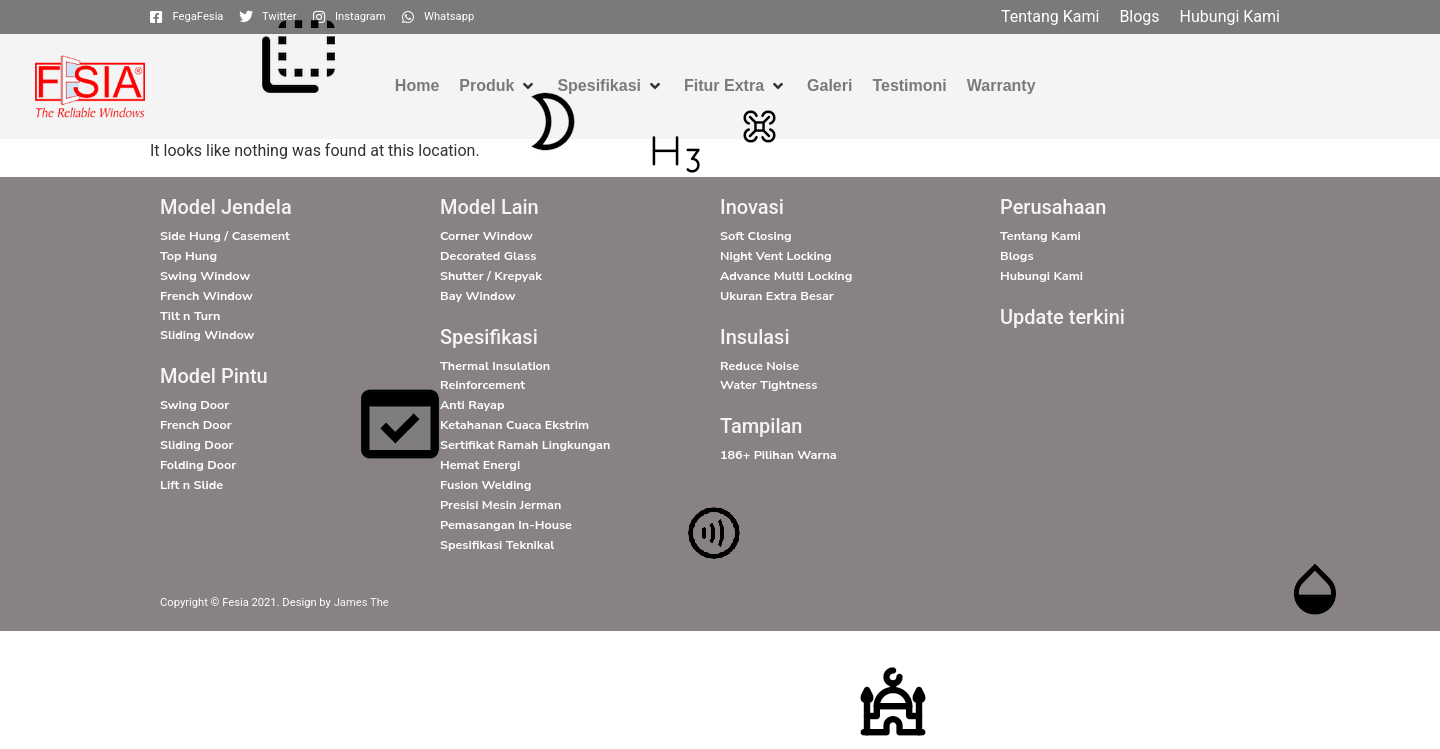 This screenshot has height=749, width=1440. Describe the element at coordinates (714, 533) in the screenshot. I see `tap to pay with contactless payment` at that location.